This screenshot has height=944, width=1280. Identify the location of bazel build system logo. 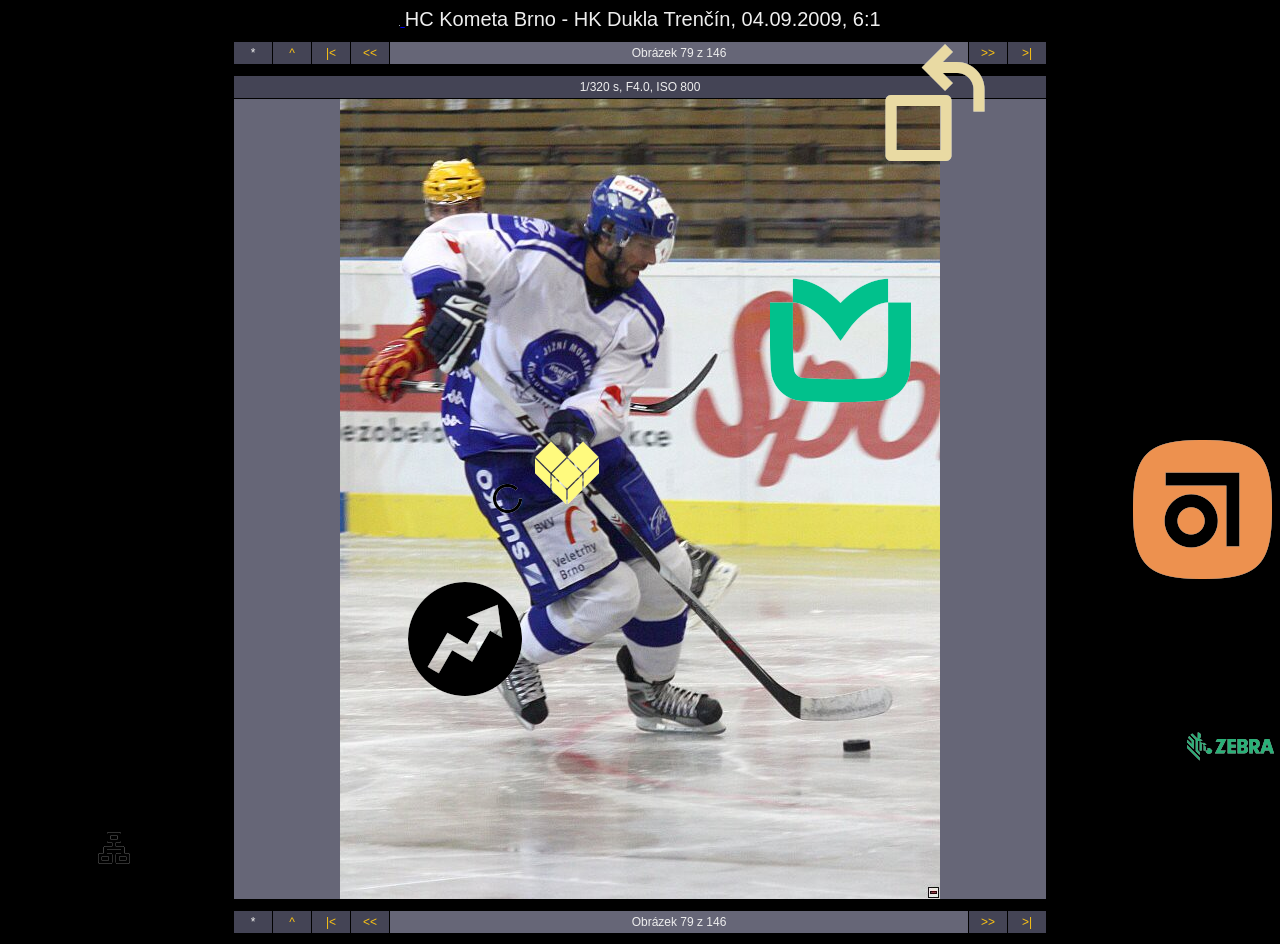
(567, 473).